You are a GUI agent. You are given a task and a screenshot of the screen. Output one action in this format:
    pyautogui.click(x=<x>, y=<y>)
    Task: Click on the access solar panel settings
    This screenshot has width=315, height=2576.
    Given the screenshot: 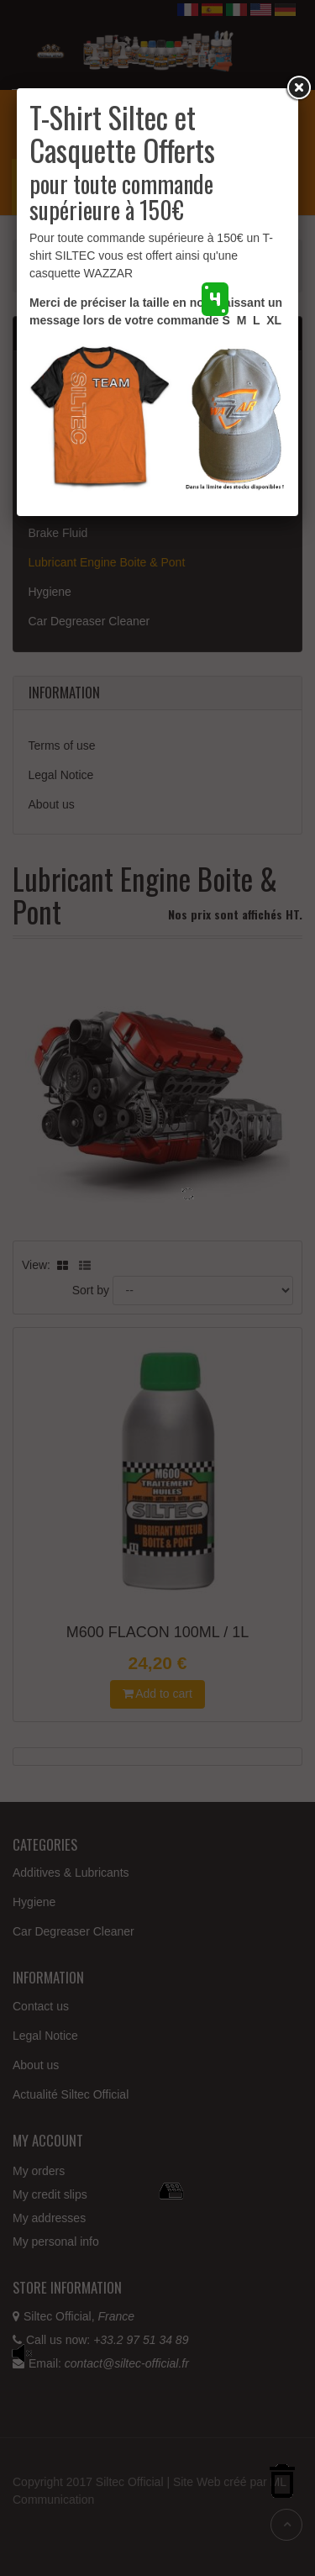 What is the action you would take?
    pyautogui.click(x=171, y=2192)
    